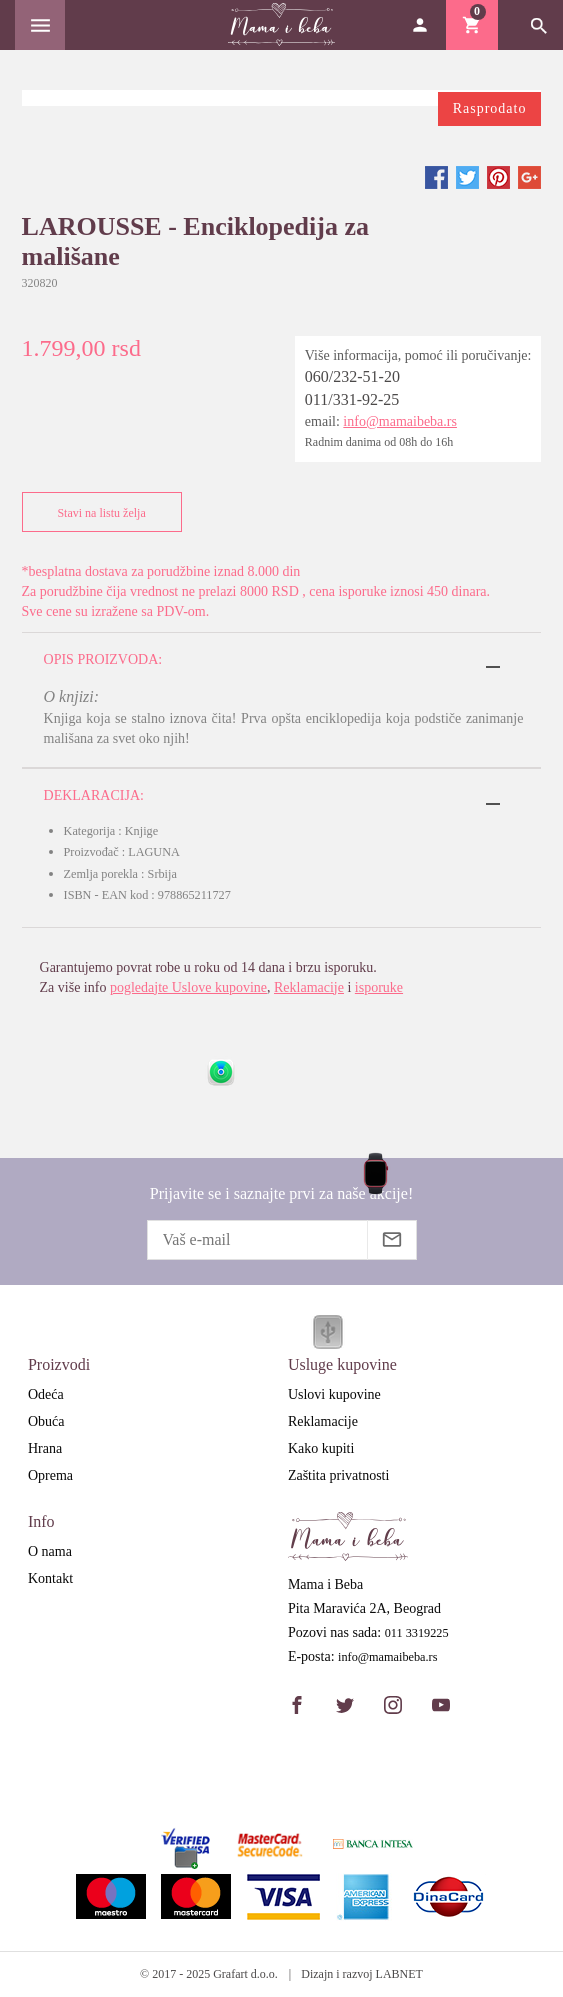  What do you see at coordinates (186, 1857) in the screenshot?
I see `create a new folder` at bounding box center [186, 1857].